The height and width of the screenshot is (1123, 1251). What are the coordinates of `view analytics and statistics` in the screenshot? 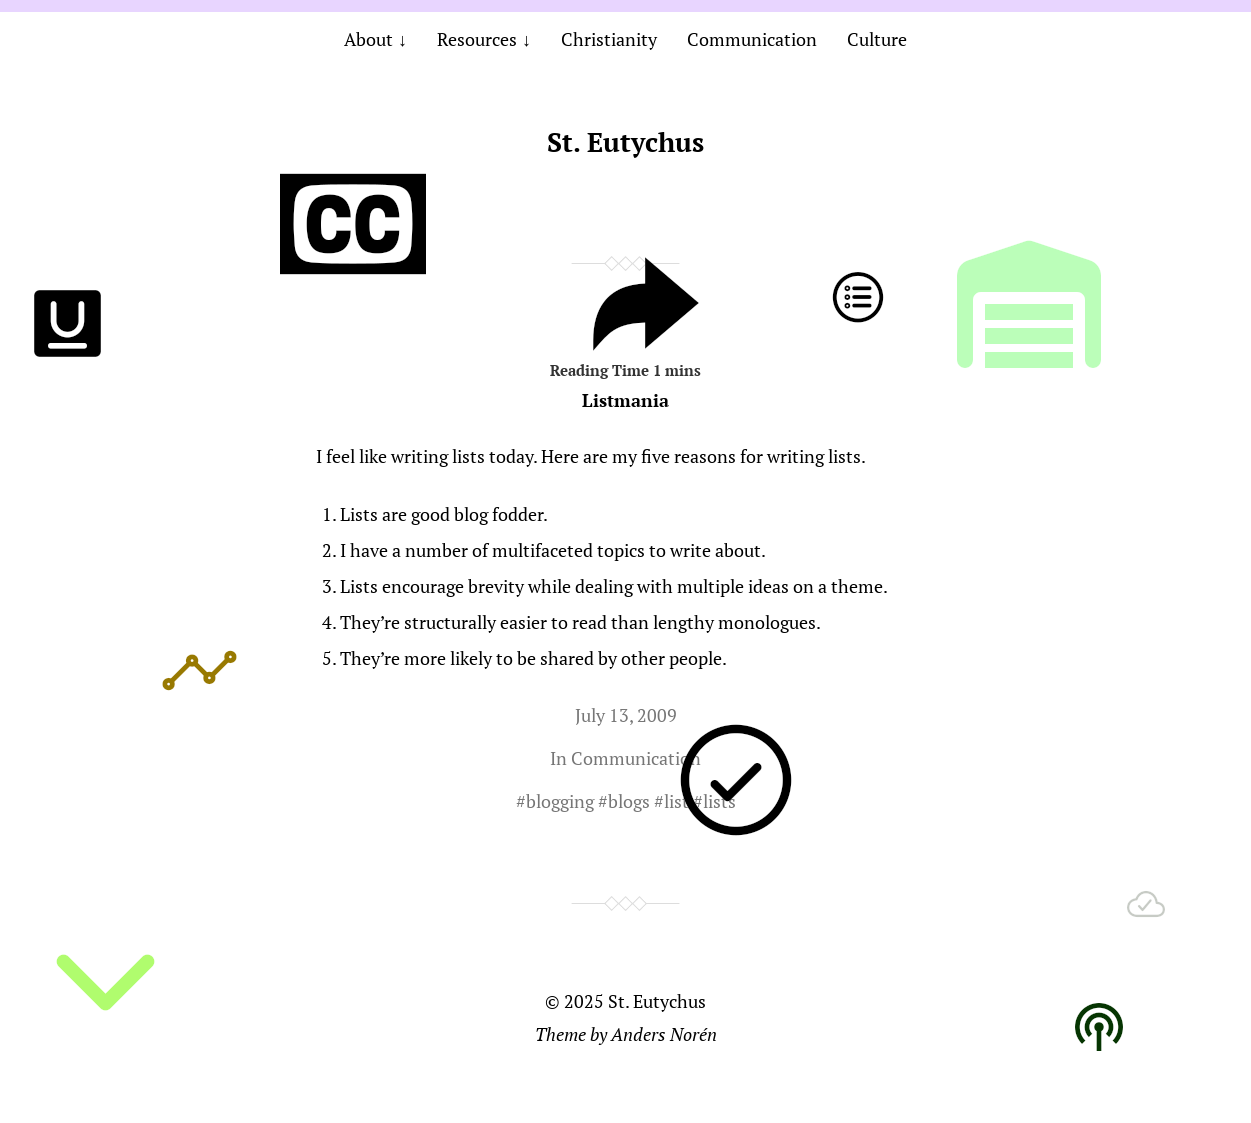 It's located at (199, 670).